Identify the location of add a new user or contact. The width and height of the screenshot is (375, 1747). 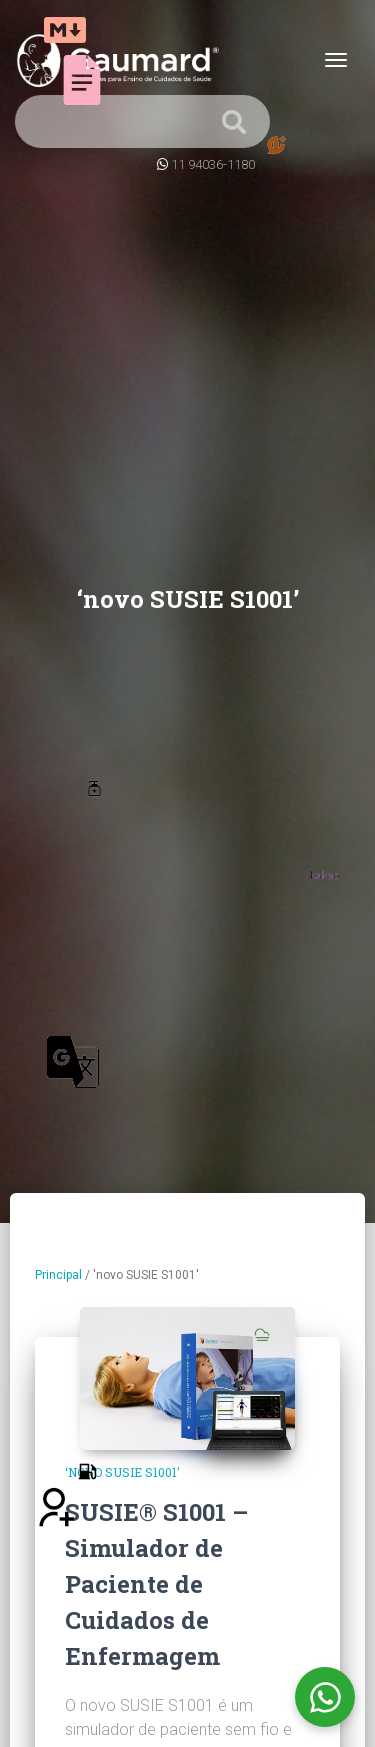
(54, 1508).